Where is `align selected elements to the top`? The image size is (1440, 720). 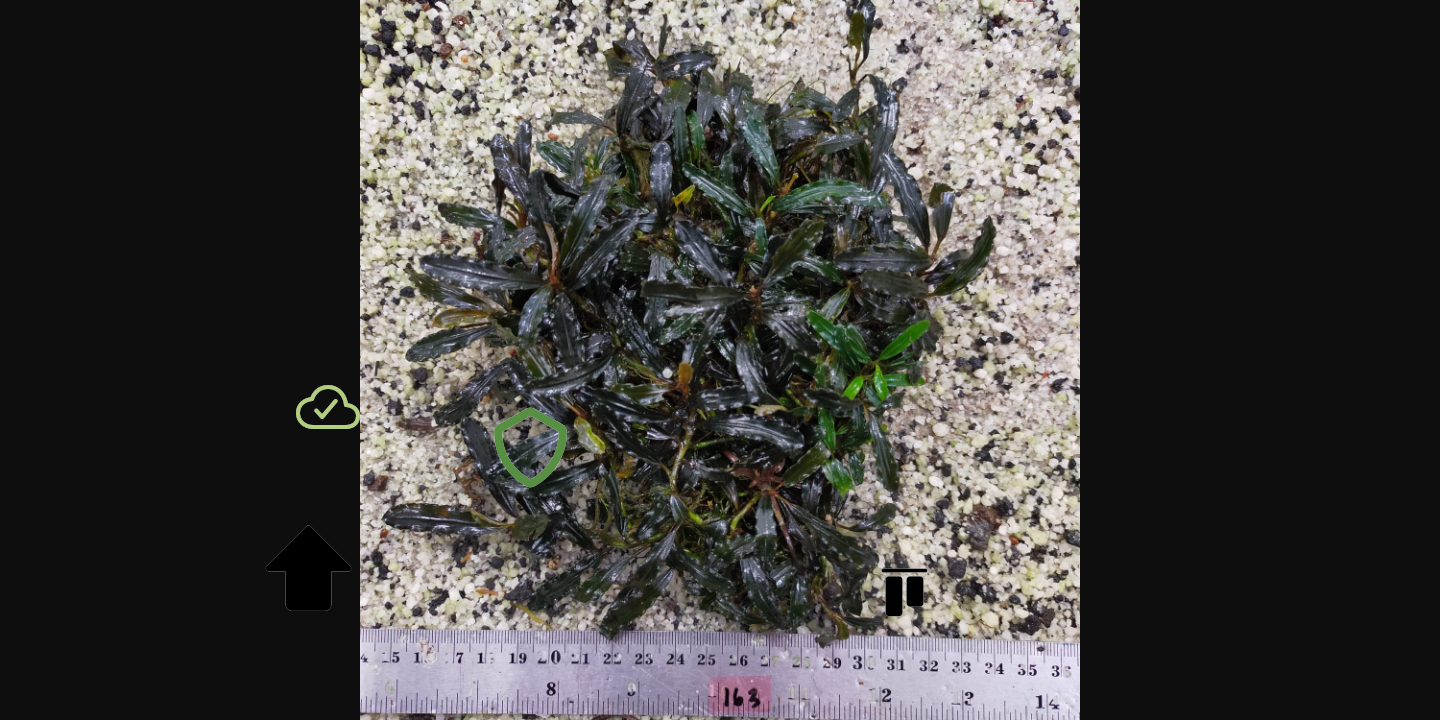 align selected elements to the top is located at coordinates (904, 591).